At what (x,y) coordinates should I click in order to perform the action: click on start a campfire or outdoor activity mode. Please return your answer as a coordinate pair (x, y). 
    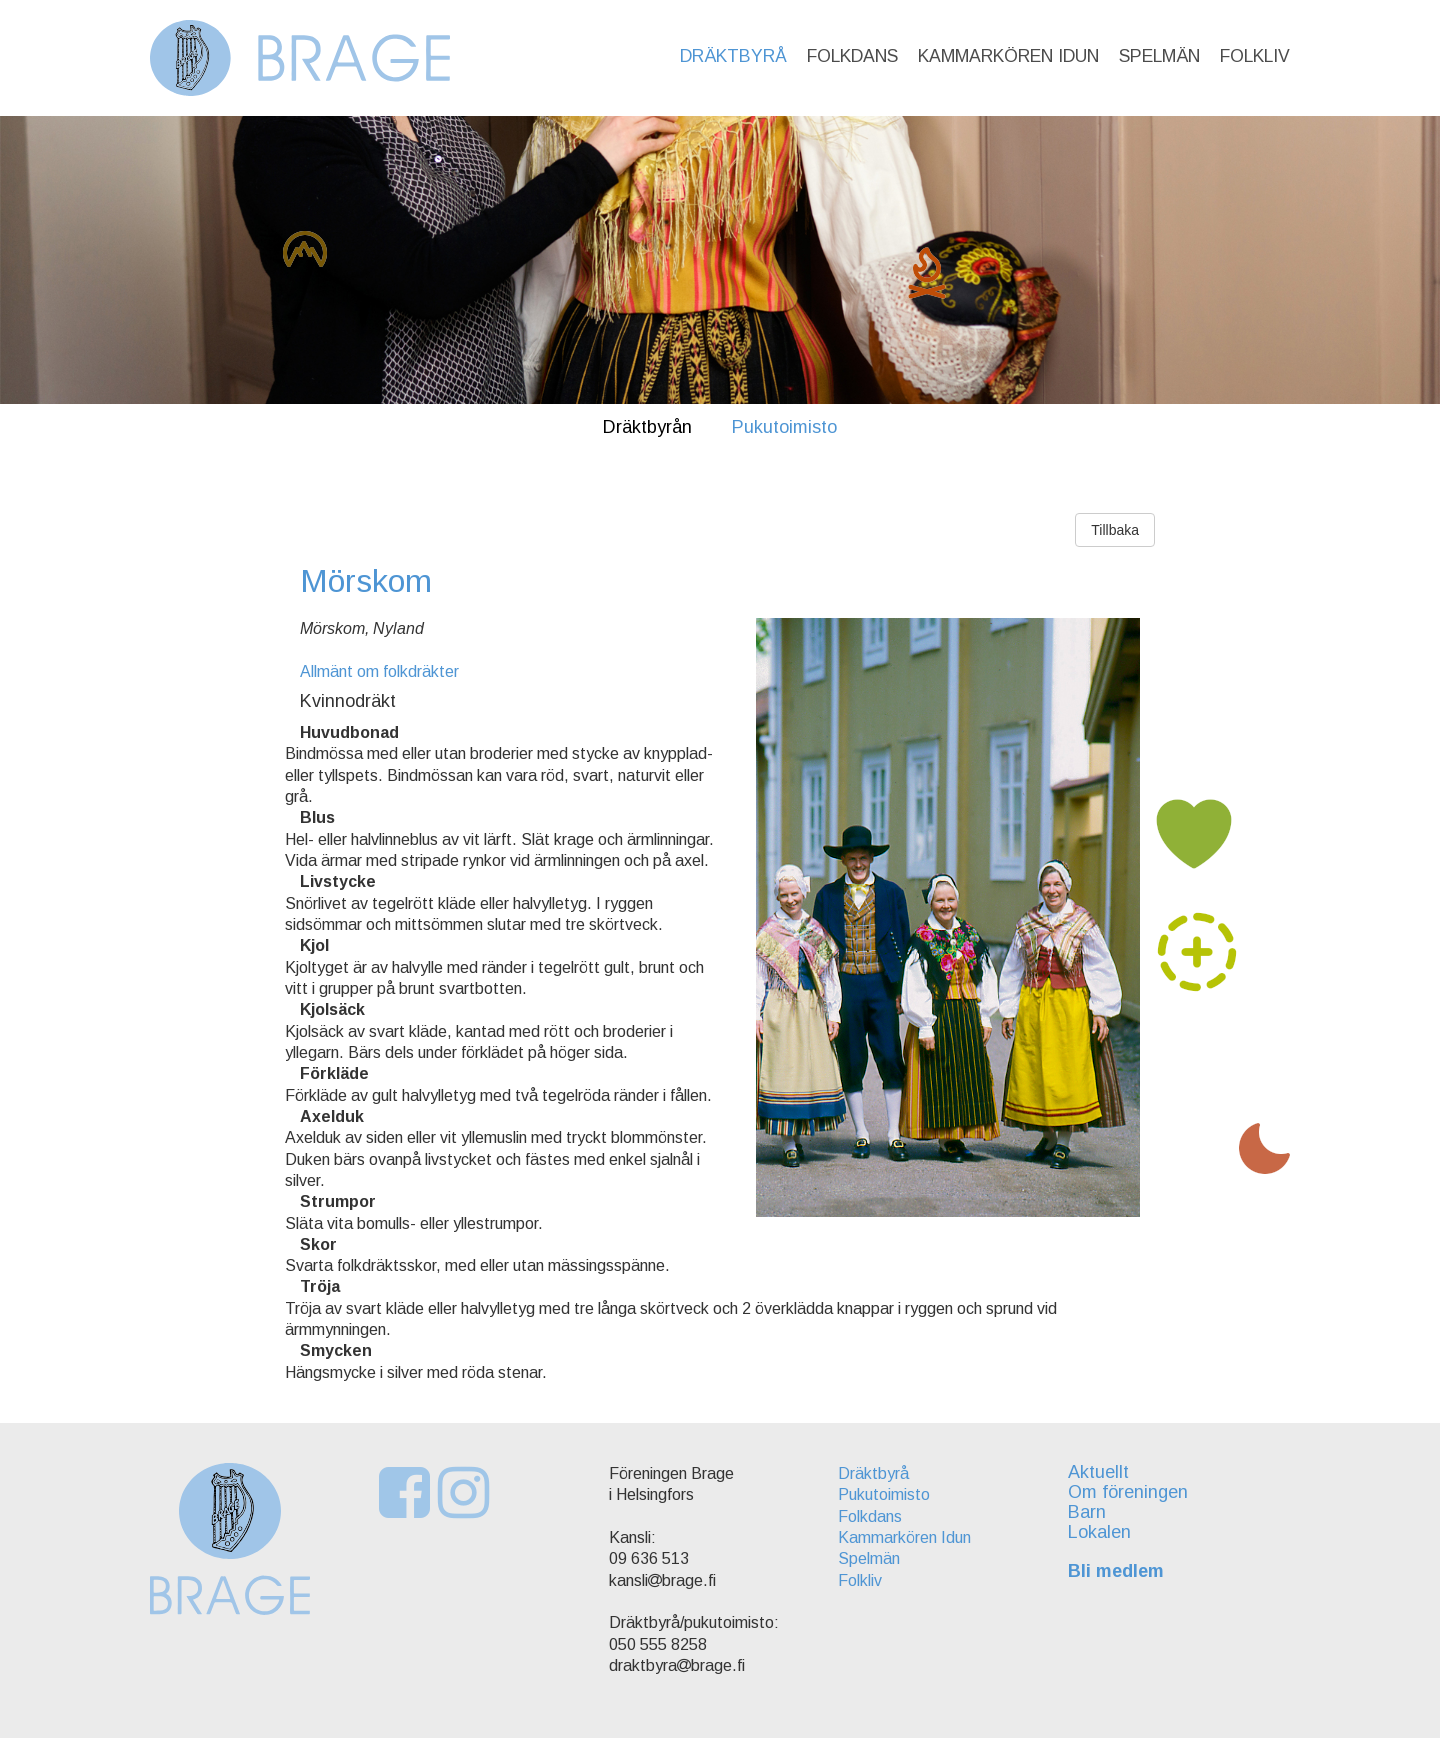
    Looking at the image, I should click on (927, 273).